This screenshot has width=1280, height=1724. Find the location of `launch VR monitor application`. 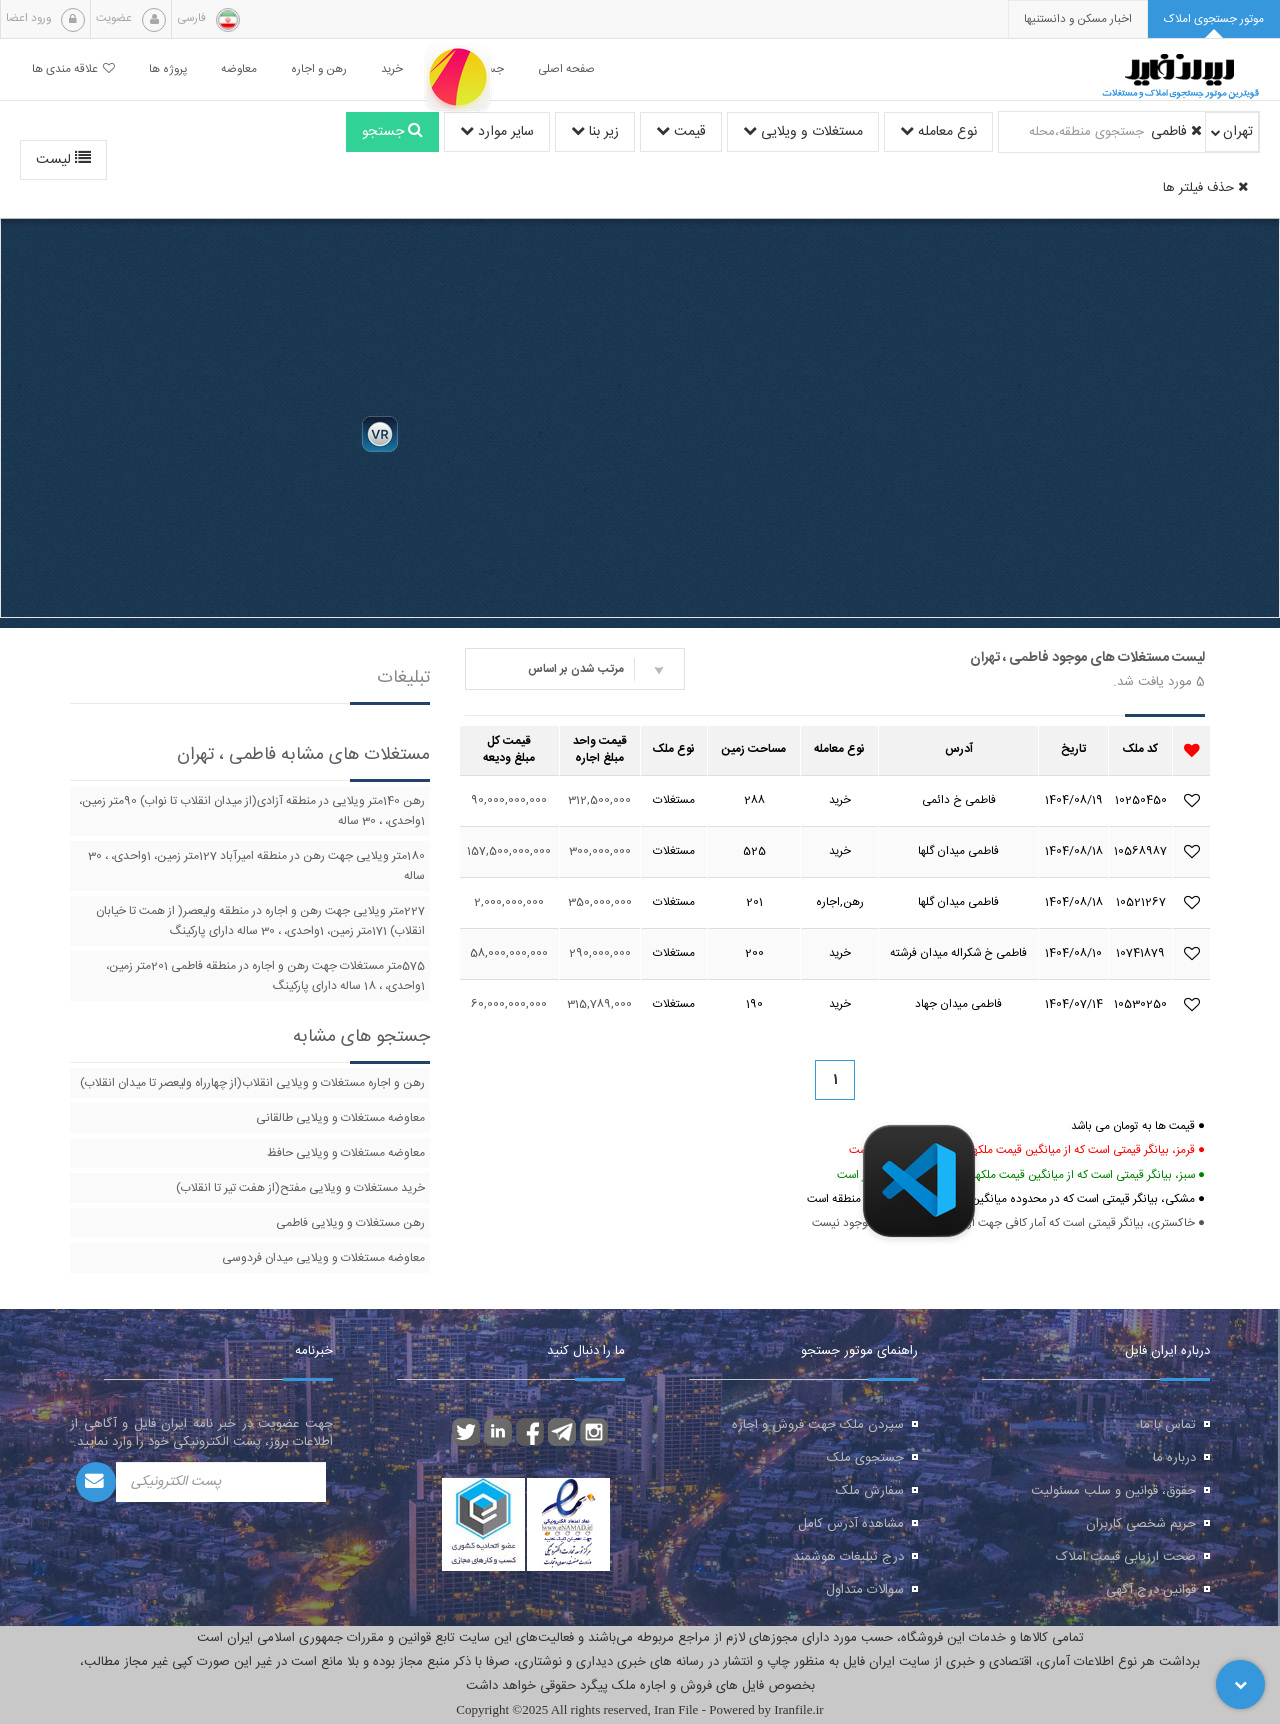

launch VR monitor application is located at coordinates (380, 434).